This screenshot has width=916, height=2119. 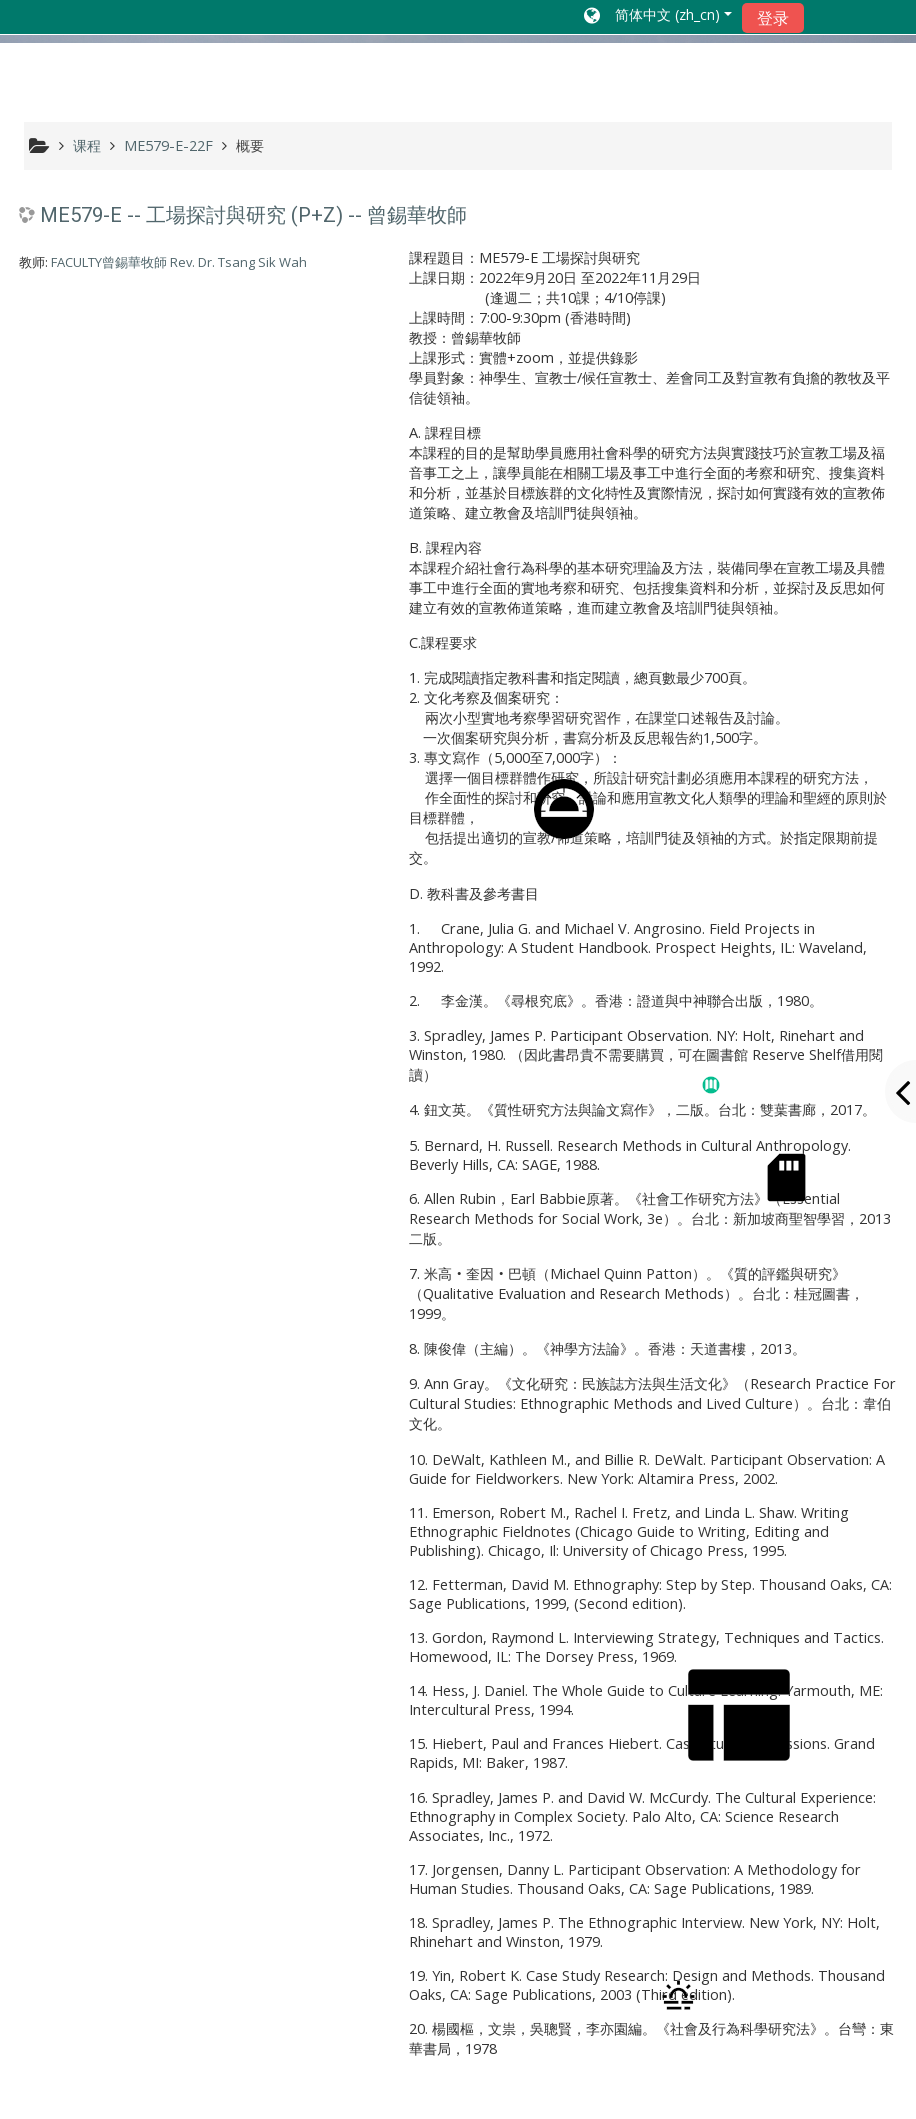 I want to click on switch to header with two-column layout, so click(x=739, y=1715).